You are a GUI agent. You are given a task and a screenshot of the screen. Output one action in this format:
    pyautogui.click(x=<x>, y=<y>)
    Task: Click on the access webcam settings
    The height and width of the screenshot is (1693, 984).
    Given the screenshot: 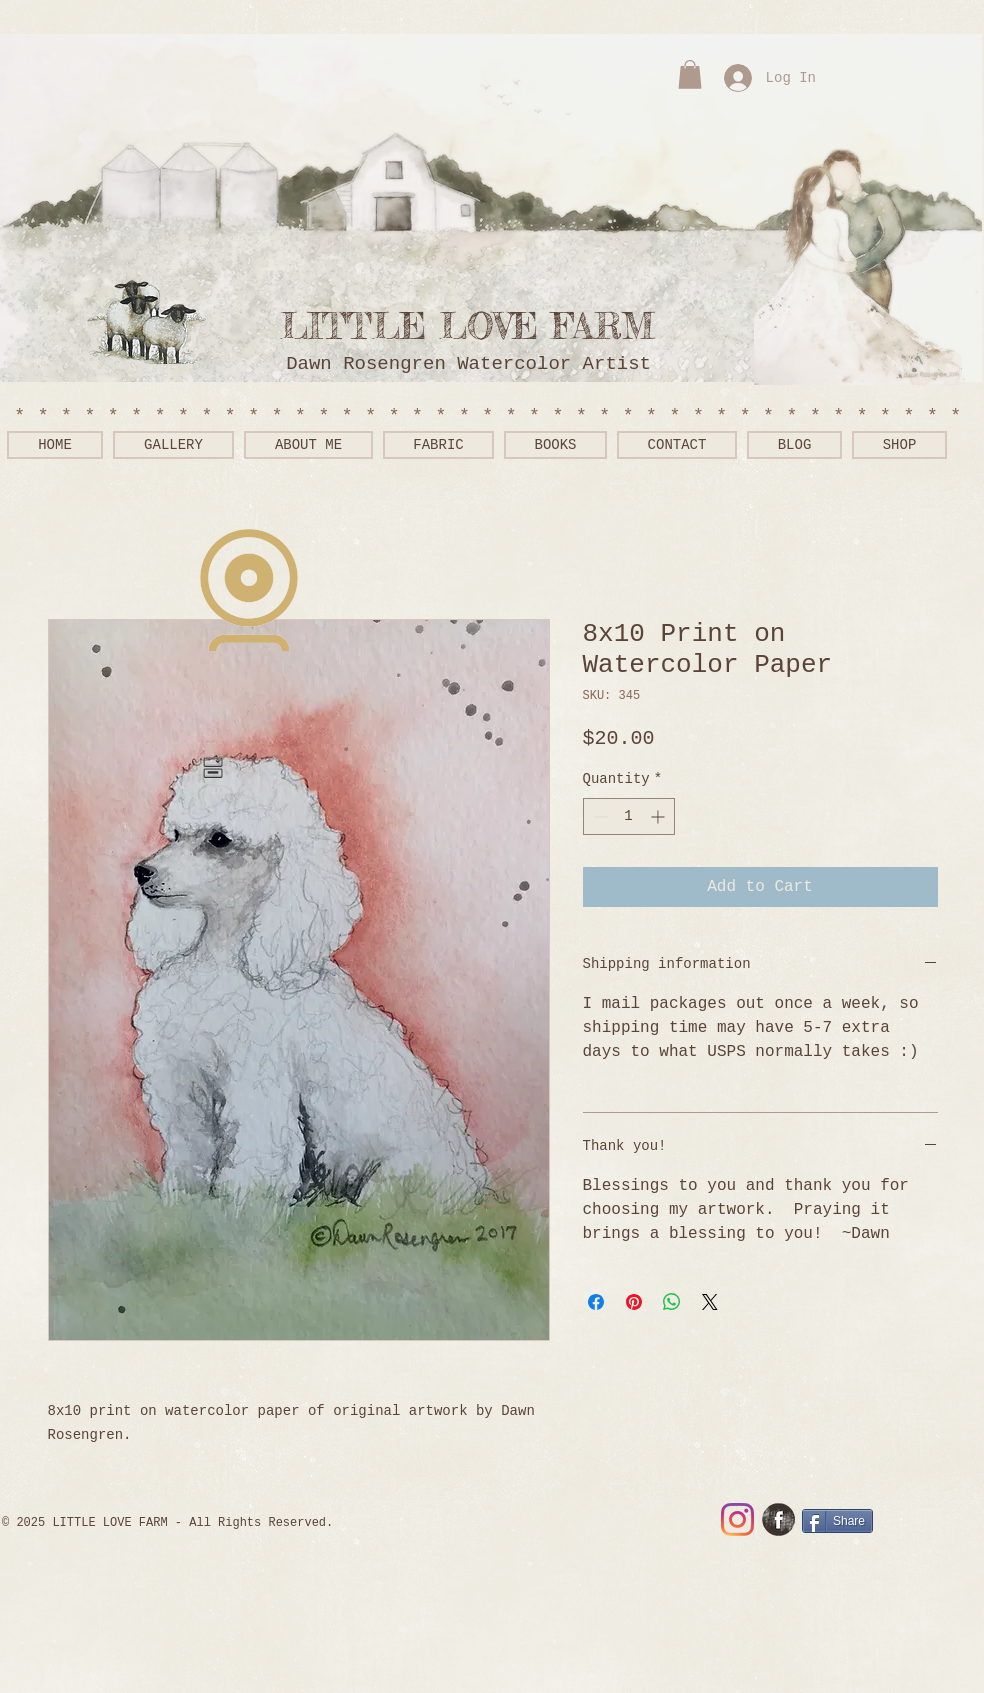 What is the action you would take?
    pyautogui.click(x=249, y=586)
    